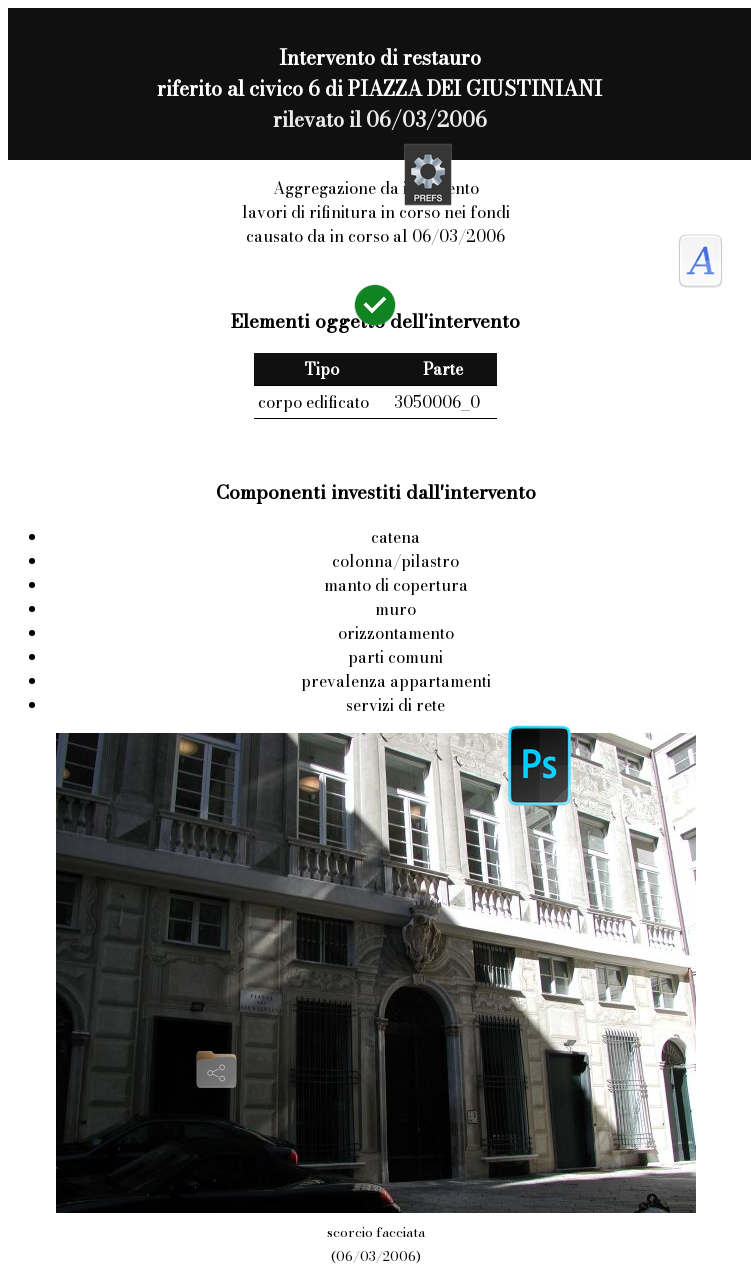  Describe the element at coordinates (375, 305) in the screenshot. I see `confirm or approve an action` at that location.